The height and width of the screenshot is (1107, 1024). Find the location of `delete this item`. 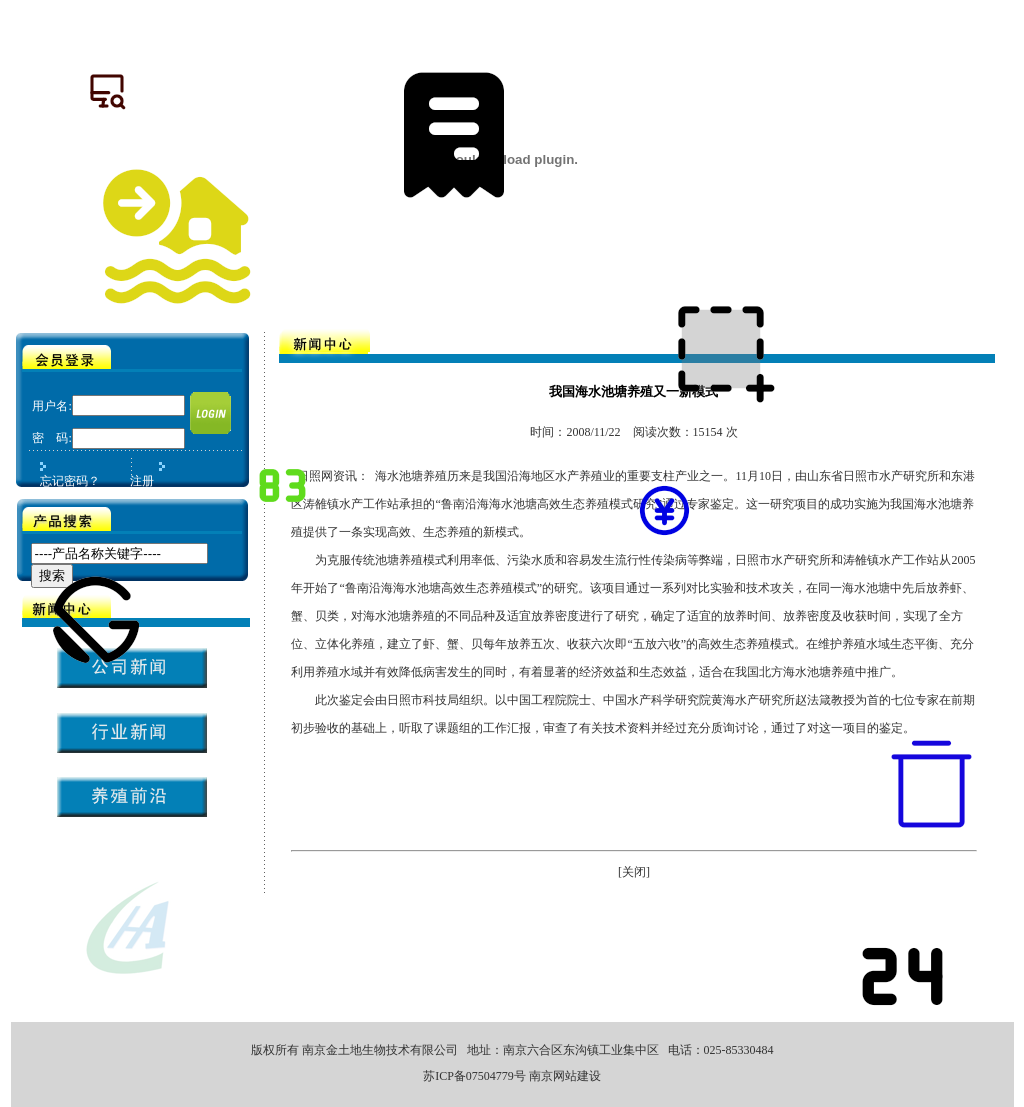

delete this item is located at coordinates (931, 787).